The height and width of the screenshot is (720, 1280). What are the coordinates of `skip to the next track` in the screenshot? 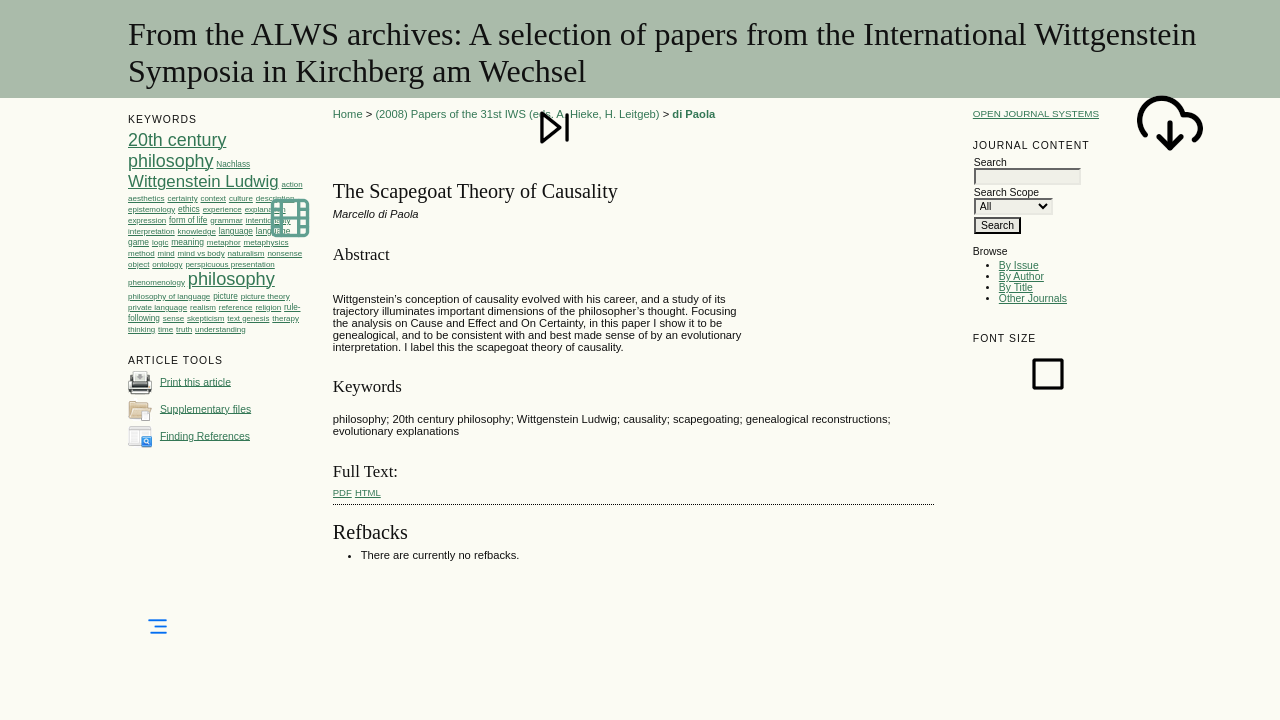 It's located at (554, 127).